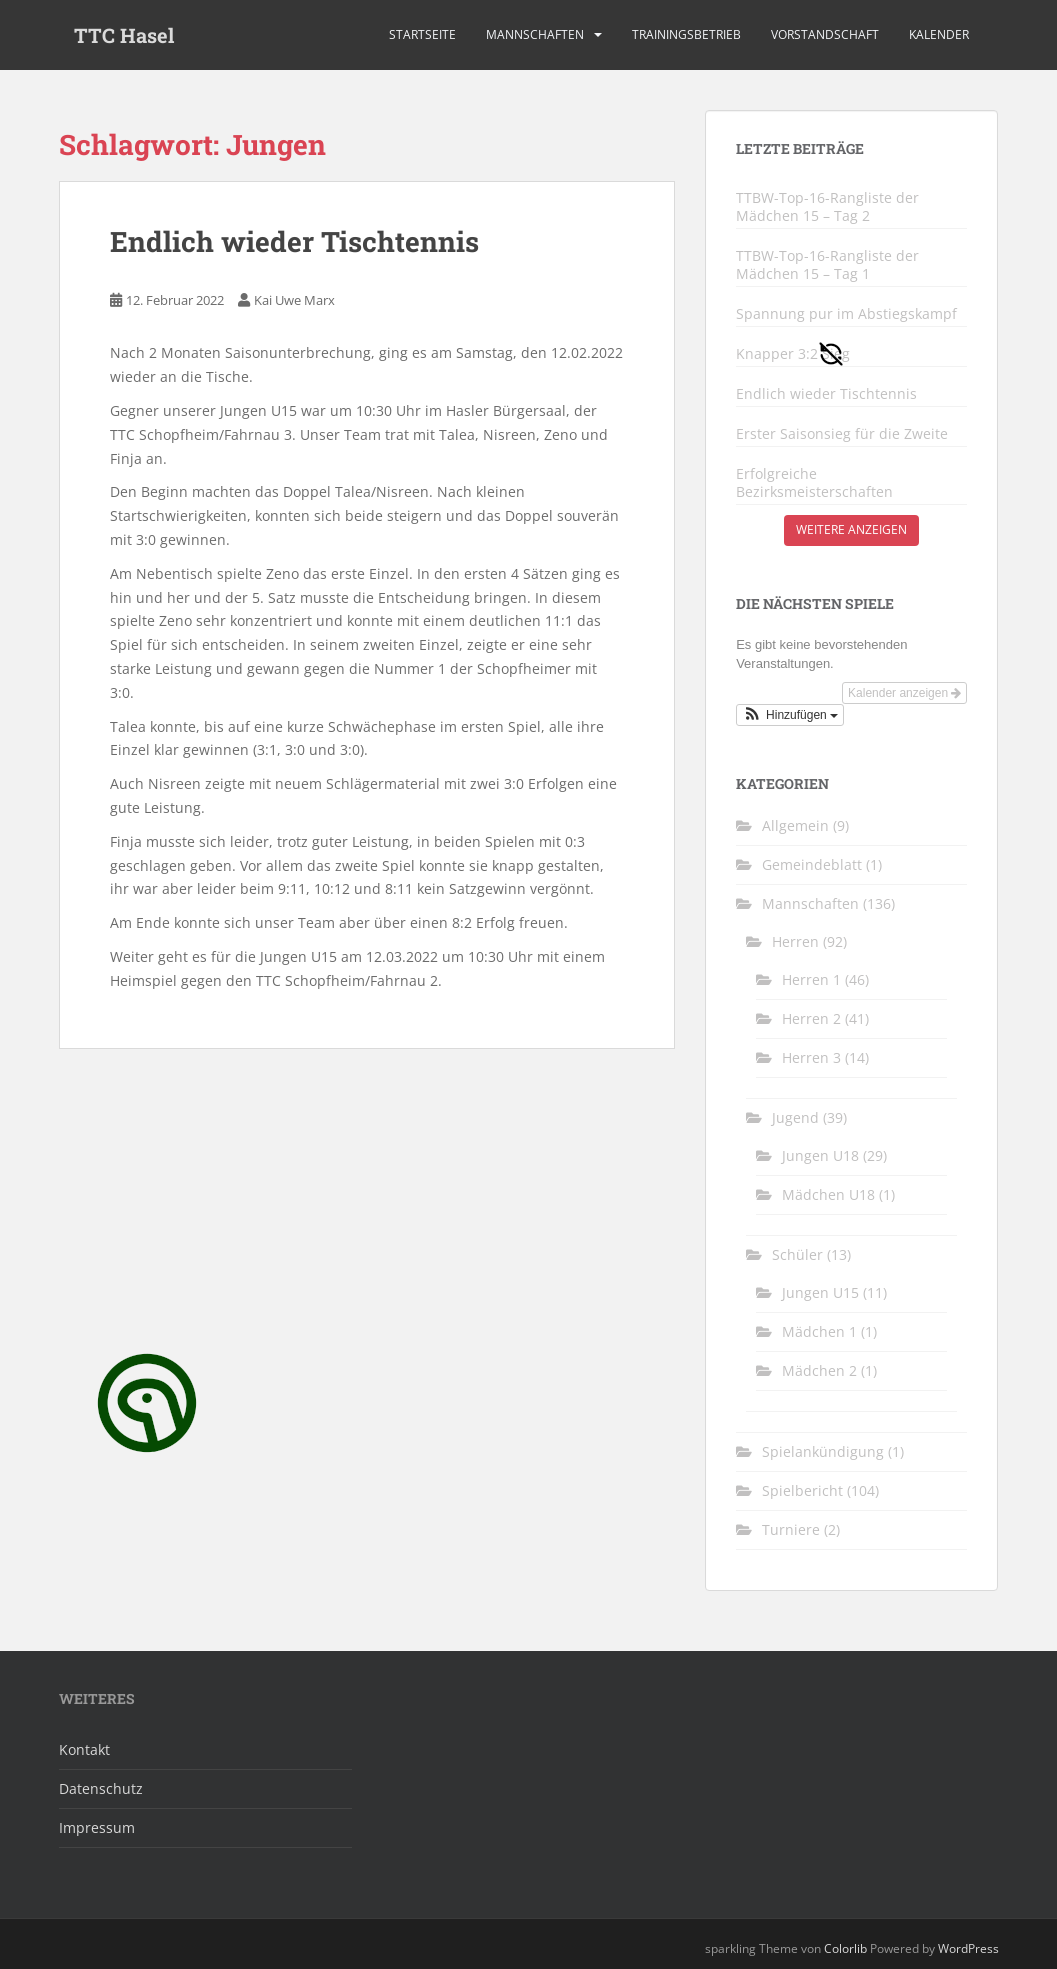 The width and height of the screenshot is (1057, 1969). I want to click on refresh or sync is disabled, so click(831, 354).